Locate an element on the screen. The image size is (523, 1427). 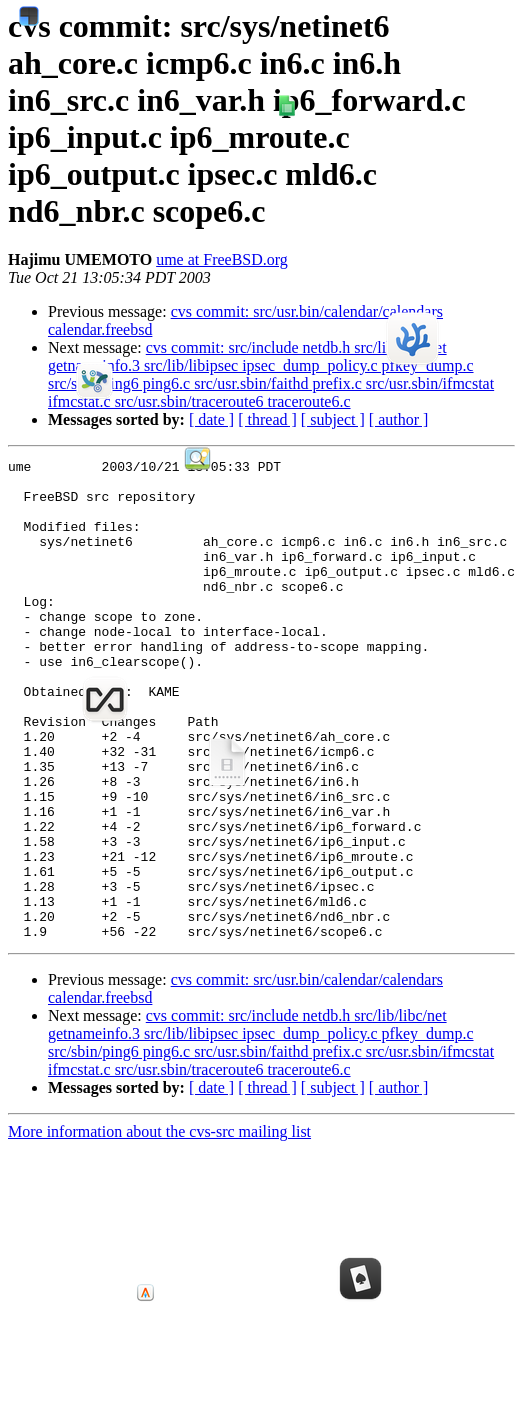
a subtitle file (.srt) for video content is located at coordinates (227, 763).